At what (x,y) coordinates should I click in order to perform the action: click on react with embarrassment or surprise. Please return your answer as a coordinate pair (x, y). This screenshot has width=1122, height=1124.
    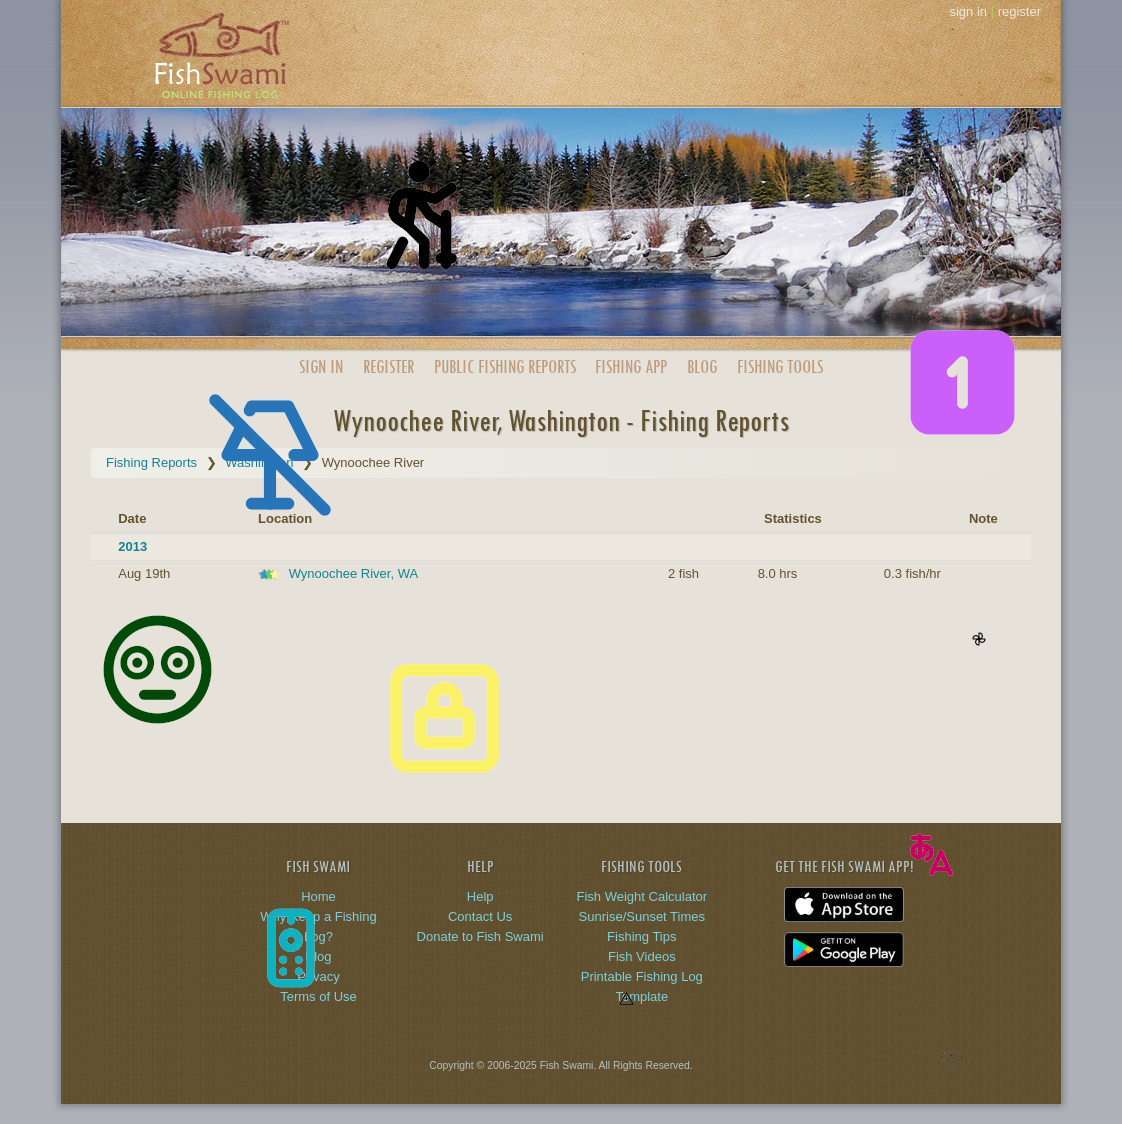
    Looking at the image, I should click on (157, 669).